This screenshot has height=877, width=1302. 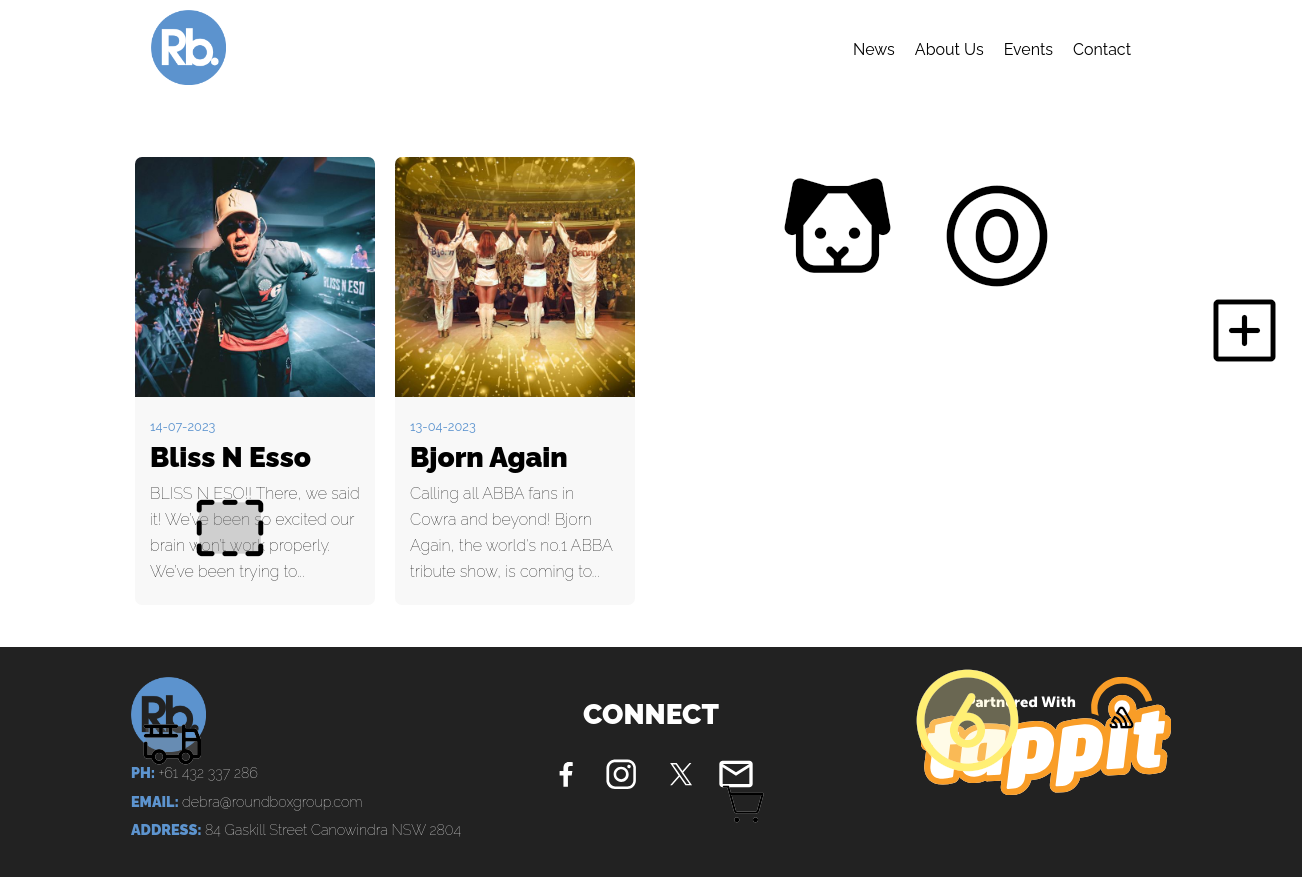 I want to click on select or crop a region, so click(x=230, y=528).